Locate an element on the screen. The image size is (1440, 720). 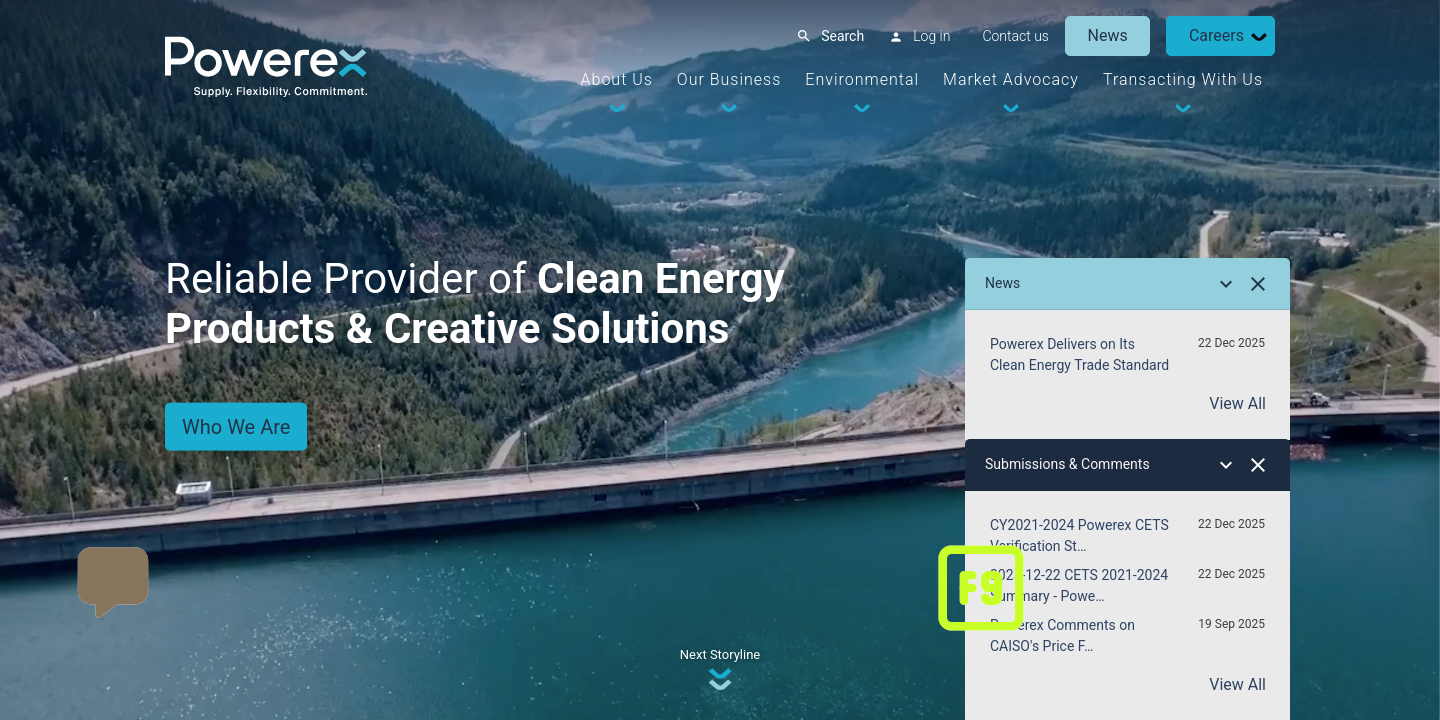
press F9 function key is located at coordinates (981, 588).